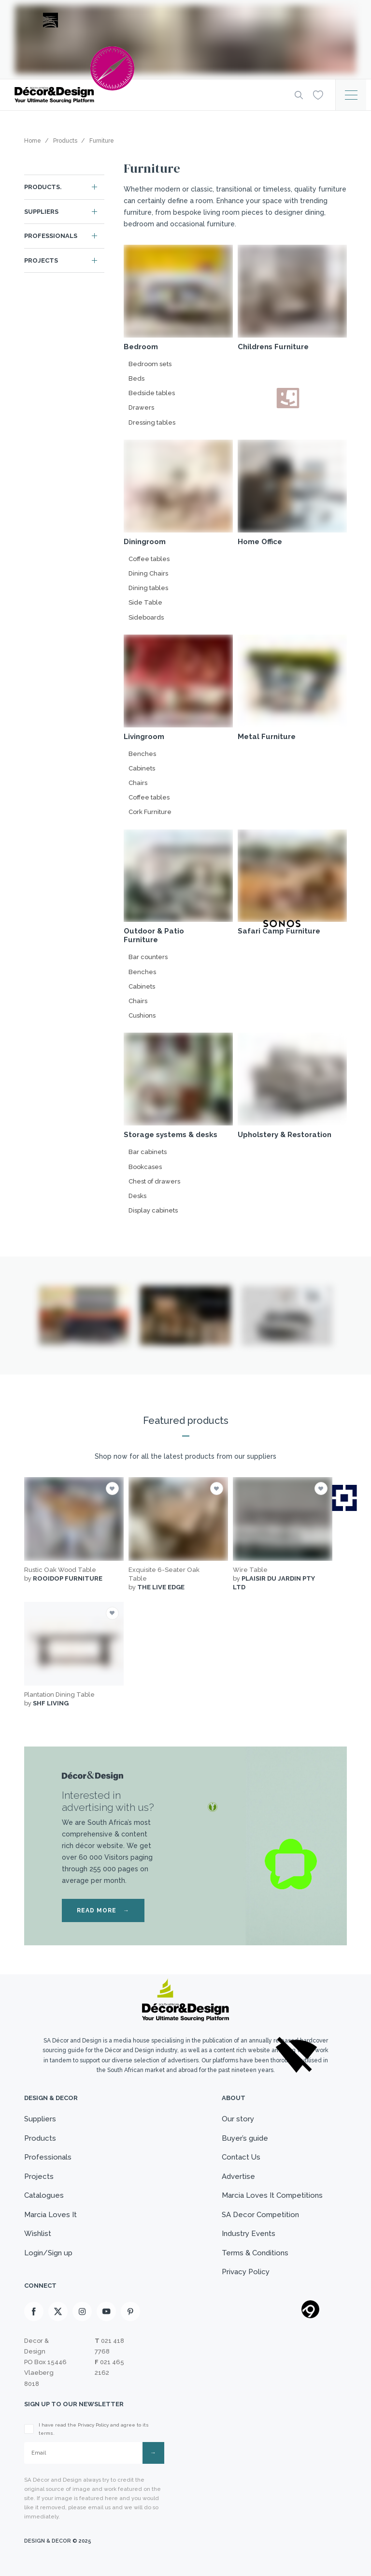 This screenshot has height=2576, width=371. What do you see at coordinates (291, 1864) in the screenshot?
I see `webrtc logo indicating real-time communication features` at bounding box center [291, 1864].